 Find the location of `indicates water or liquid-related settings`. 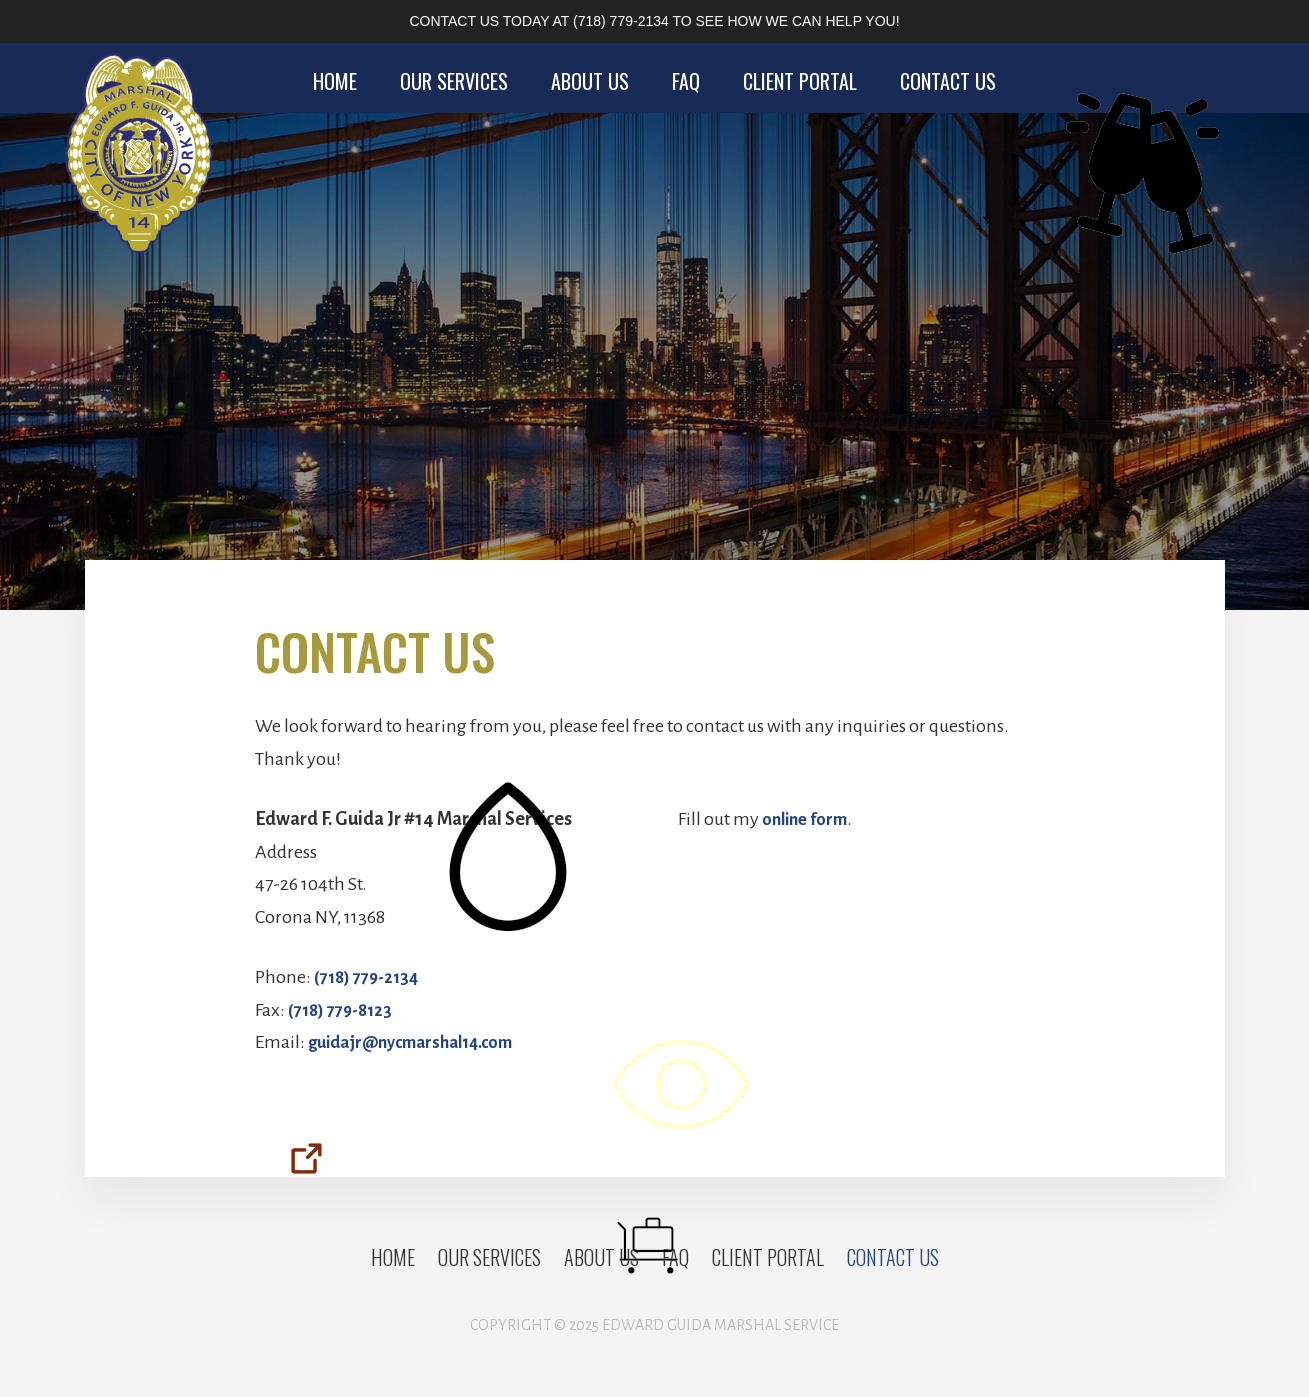

indicates water or liquid-related settings is located at coordinates (508, 862).